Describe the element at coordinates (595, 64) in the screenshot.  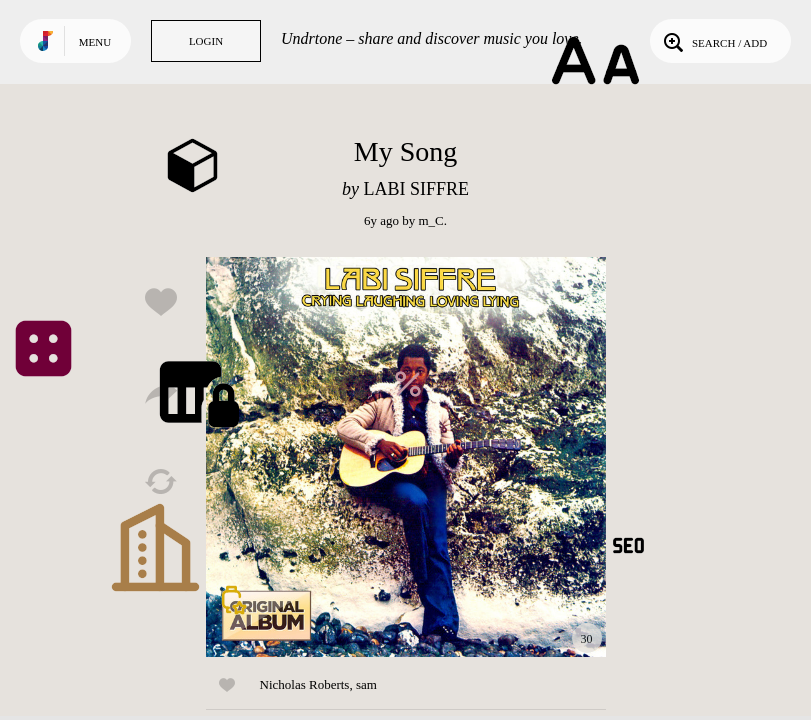
I see `adjust text size settings` at that location.